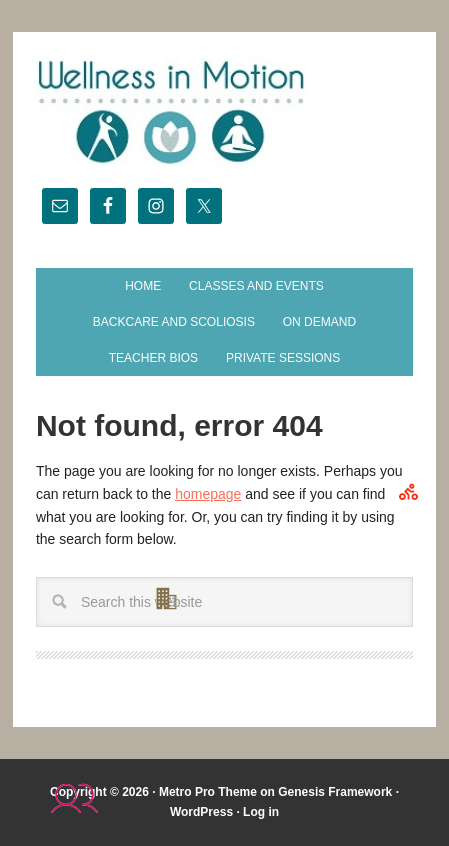 The image size is (449, 846). What do you see at coordinates (74, 798) in the screenshot?
I see `view all users or contacts` at bounding box center [74, 798].